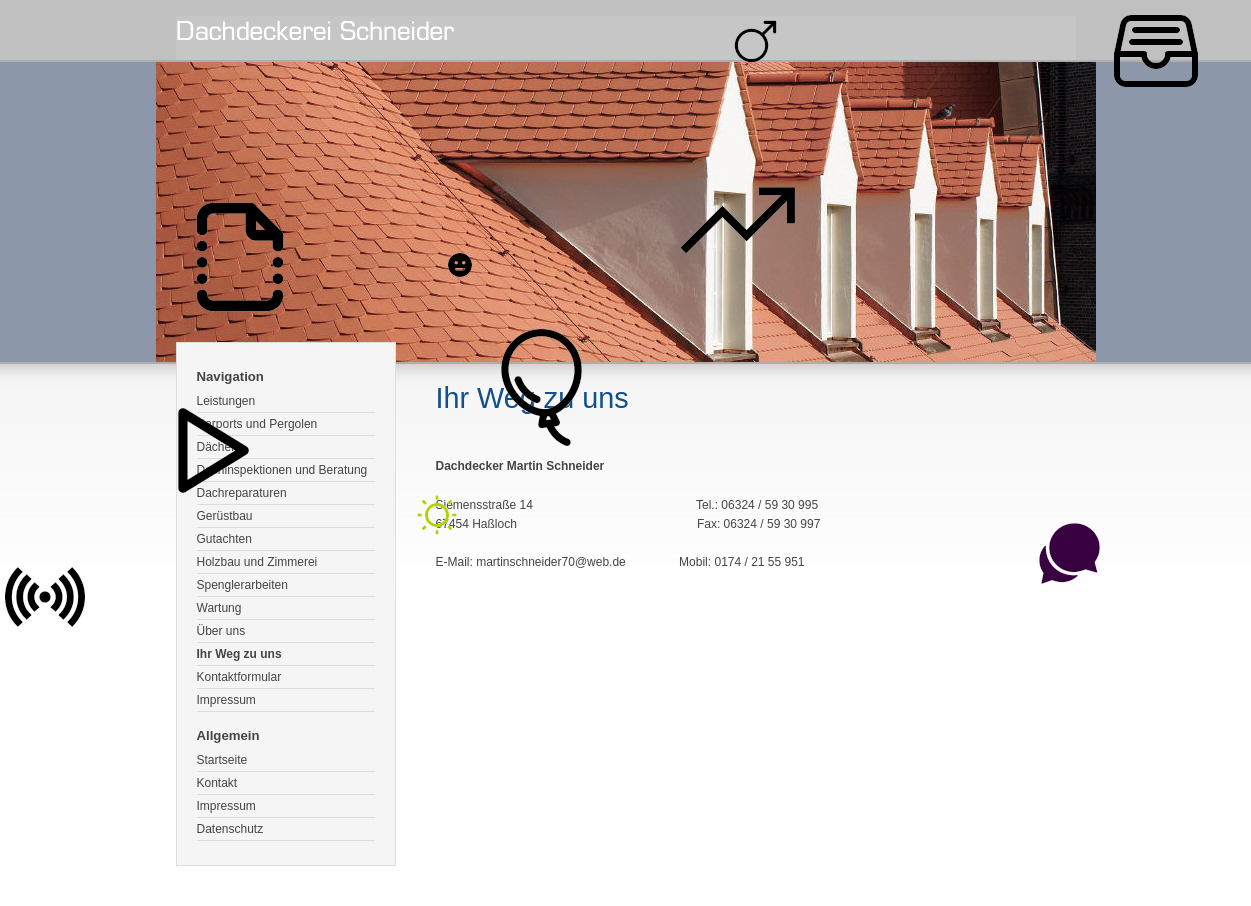 This screenshot has height=906, width=1251. I want to click on rate your experience as neutral, so click(460, 265).